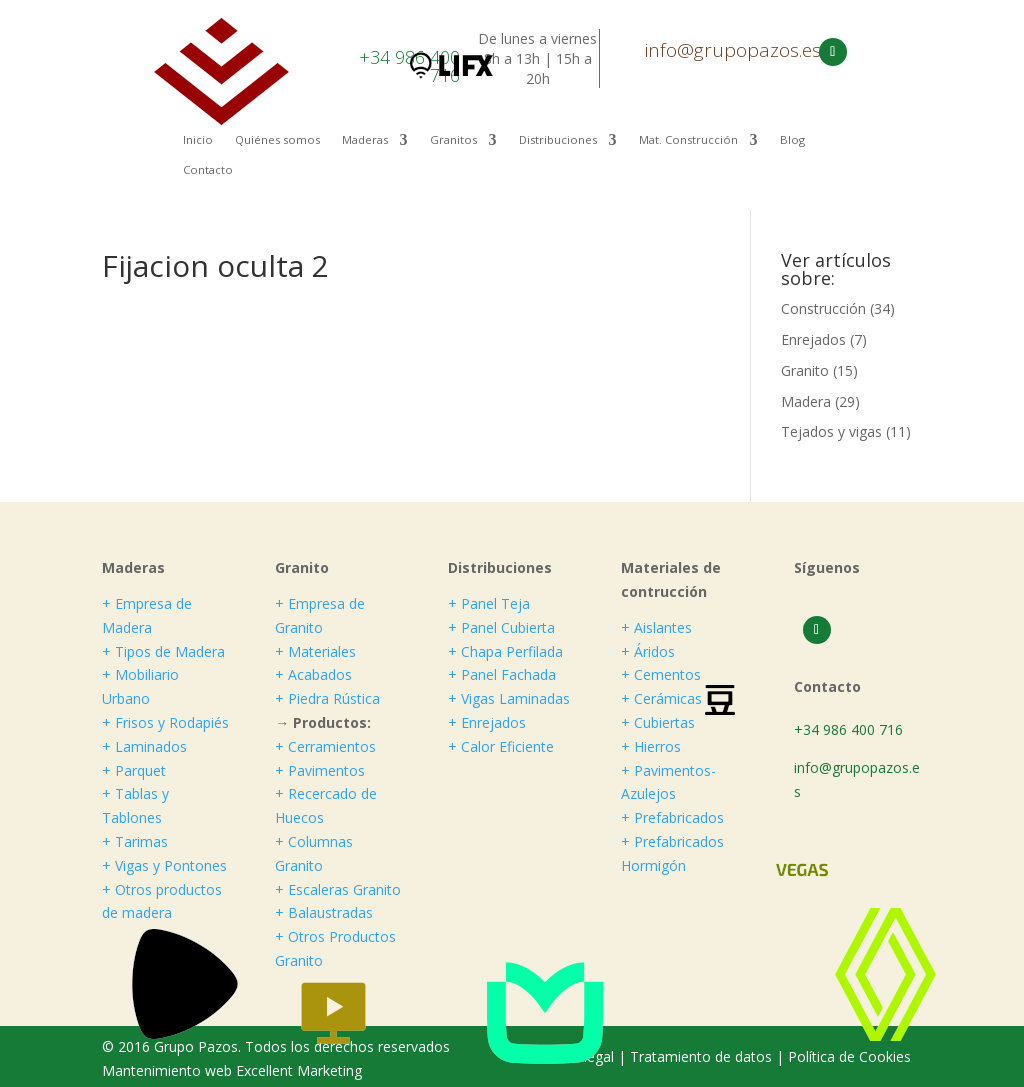 The image size is (1024, 1087). What do you see at coordinates (221, 71) in the screenshot?
I see `open the Juejin app` at bounding box center [221, 71].